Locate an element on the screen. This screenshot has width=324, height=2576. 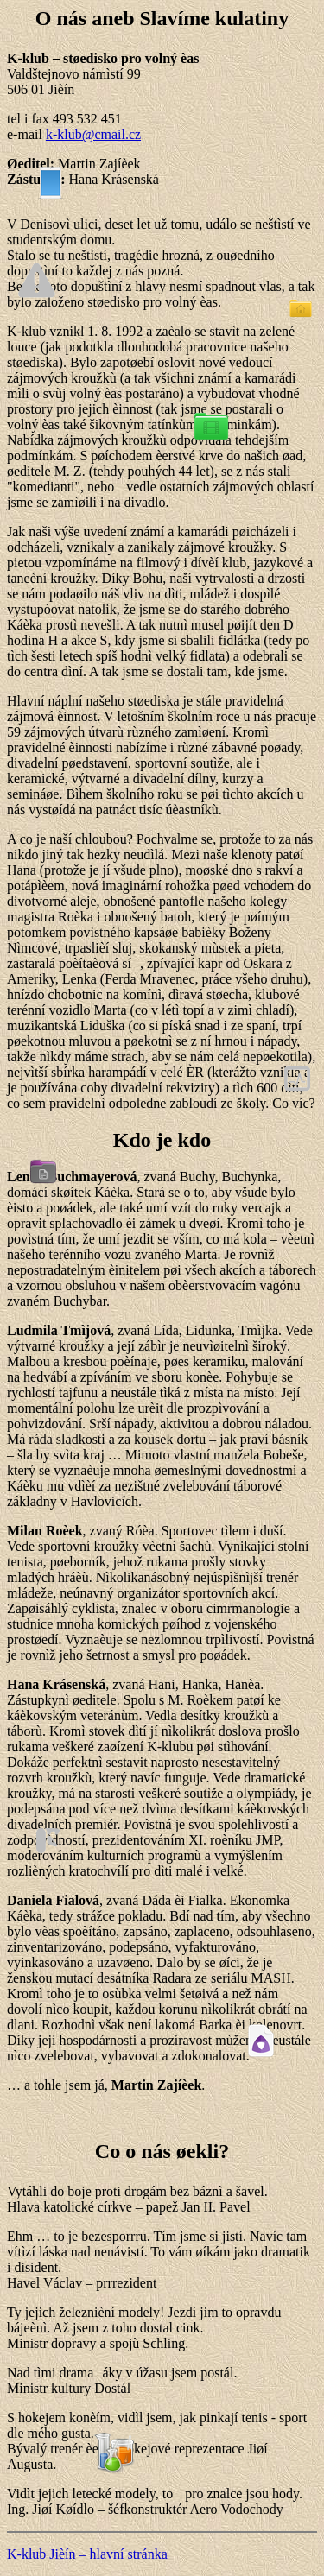
indicates a connected iPad Mini device is located at coordinates (50, 180).